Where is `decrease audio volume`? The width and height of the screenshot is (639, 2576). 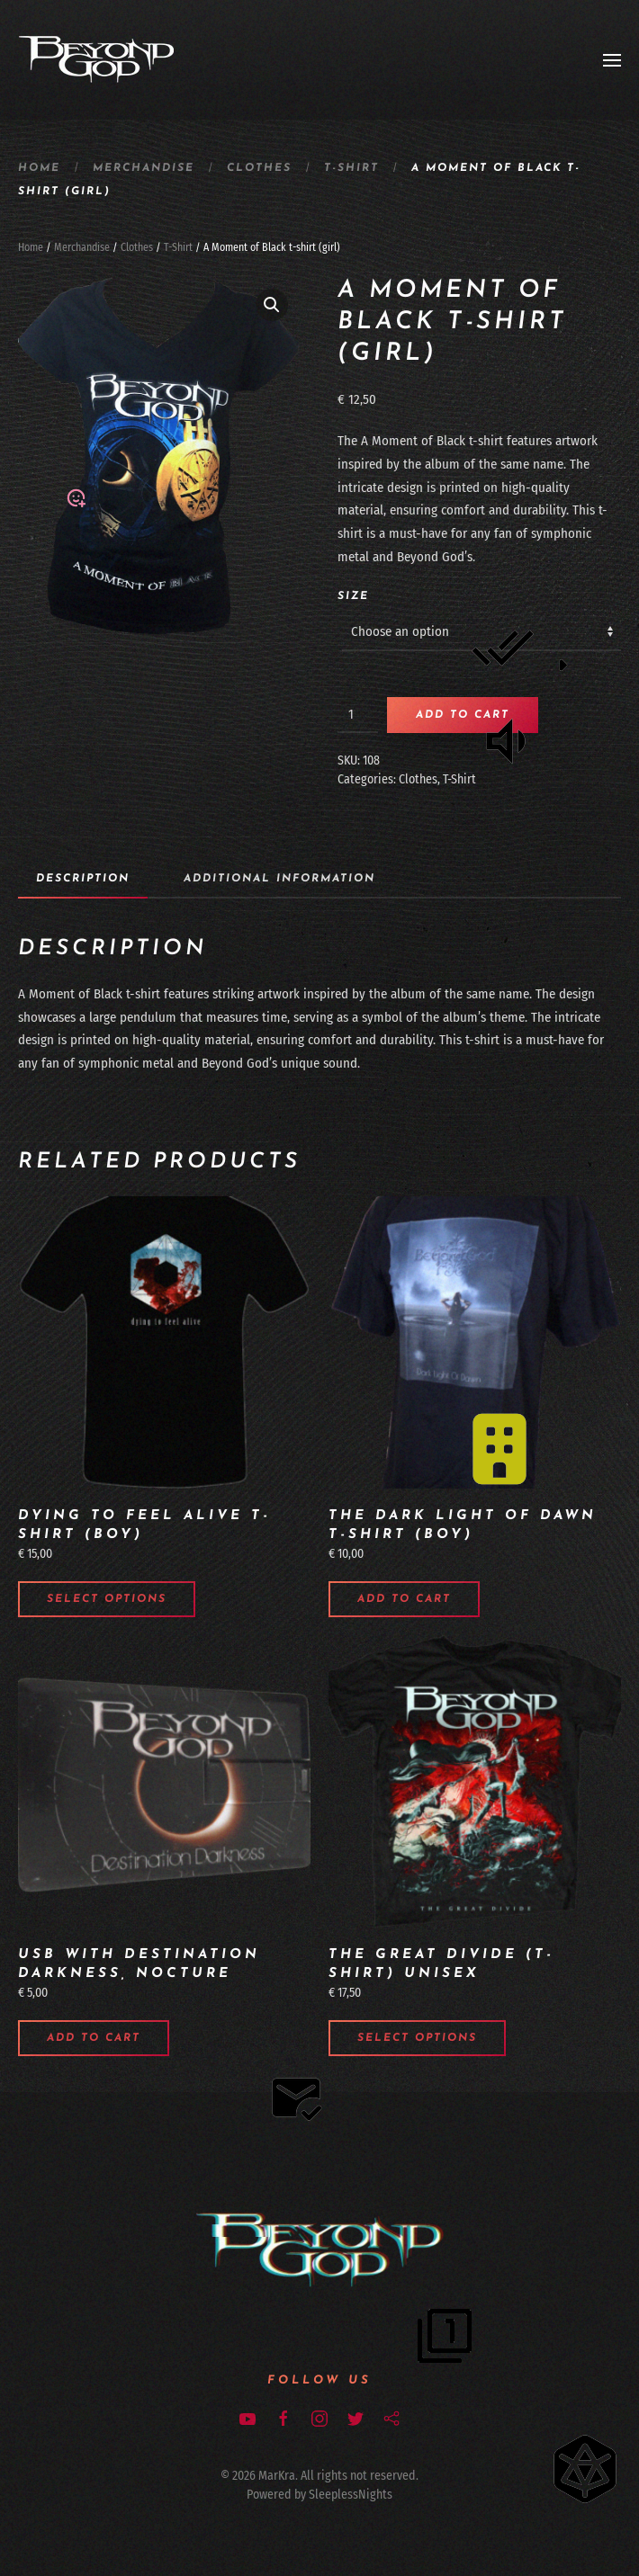 decrease audio volume is located at coordinates (507, 741).